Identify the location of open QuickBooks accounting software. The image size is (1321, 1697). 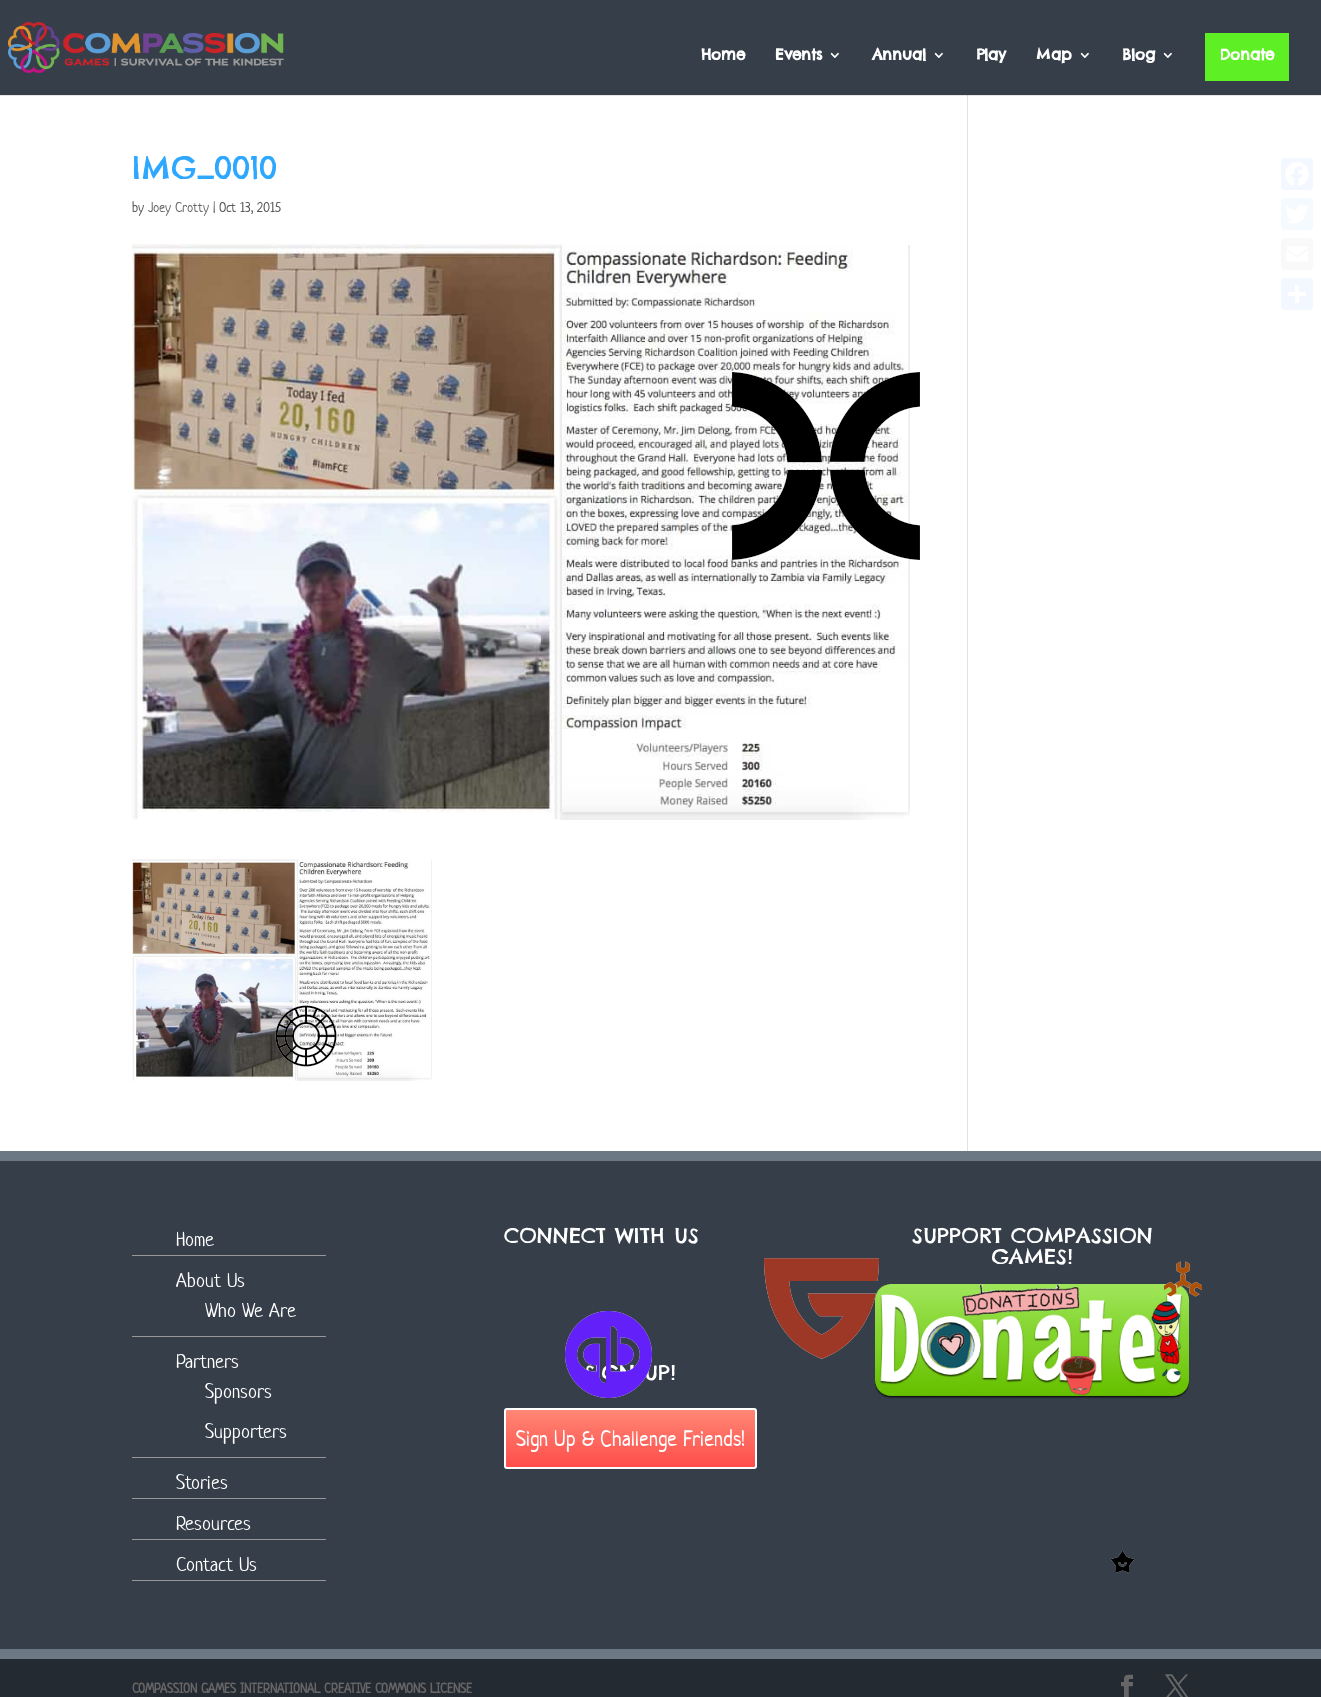
(608, 1354).